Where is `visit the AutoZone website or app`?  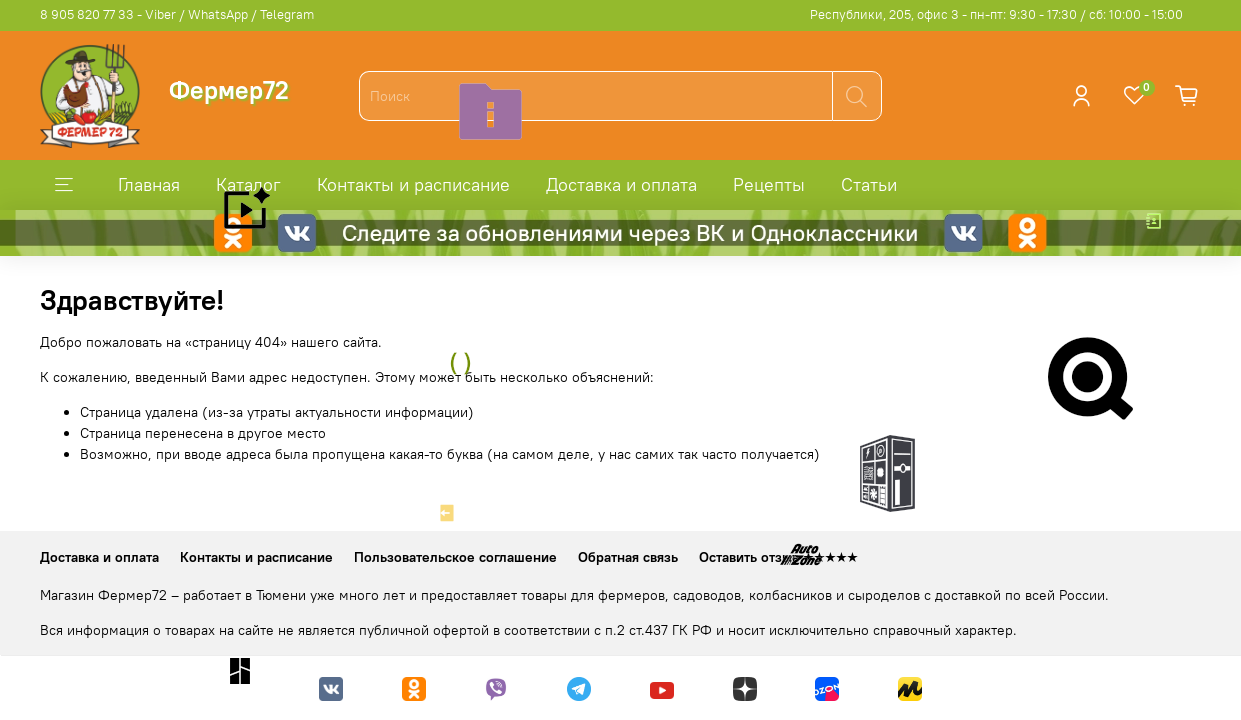
visit the AutoZone website or app is located at coordinates (801, 554).